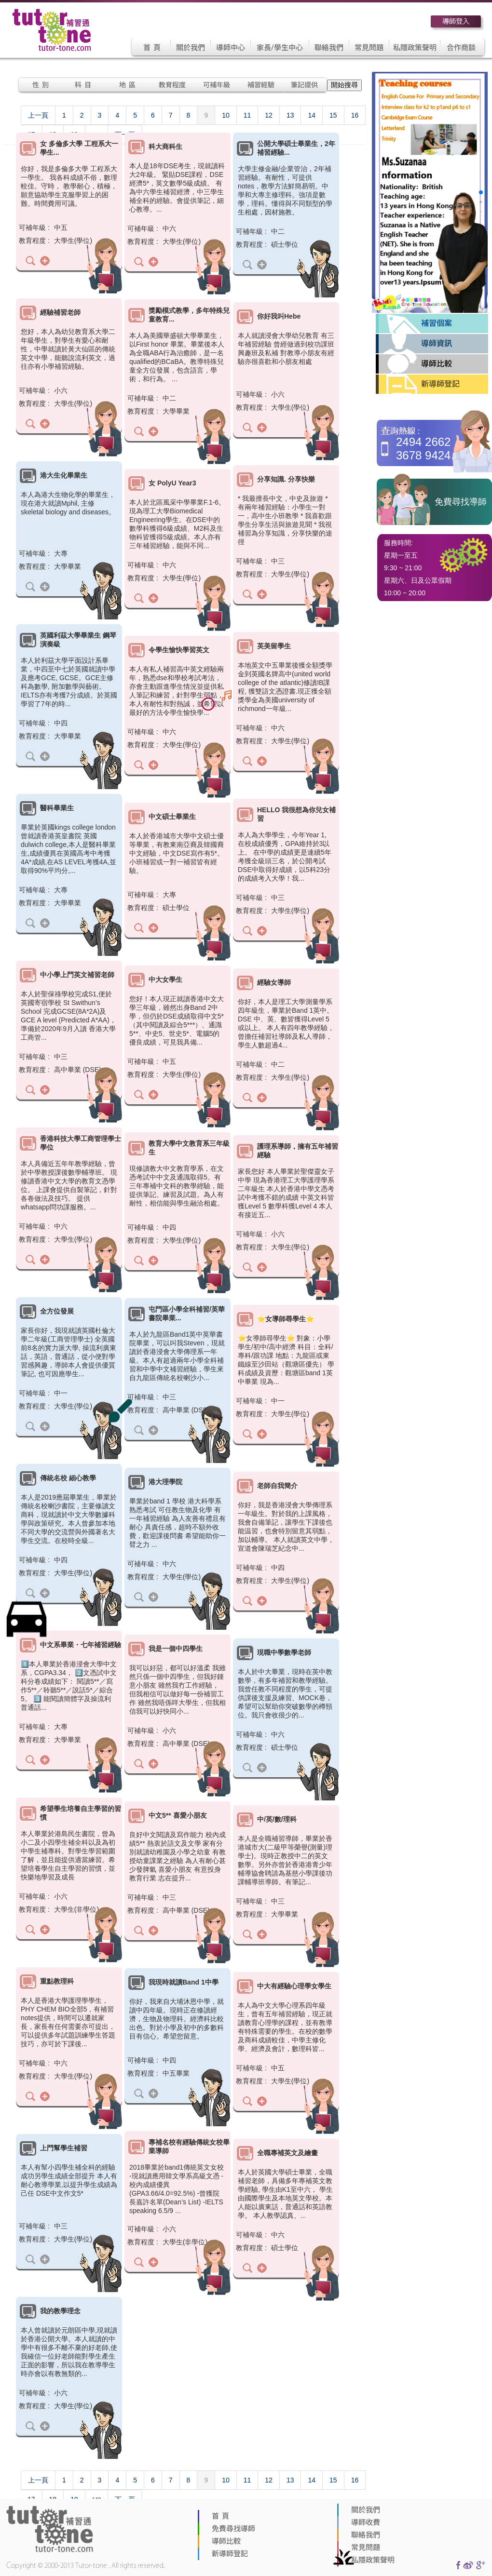 The width and height of the screenshot is (492, 2576). What do you see at coordinates (27, 1619) in the screenshot?
I see `time to leave notification for upcoming trip` at bounding box center [27, 1619].